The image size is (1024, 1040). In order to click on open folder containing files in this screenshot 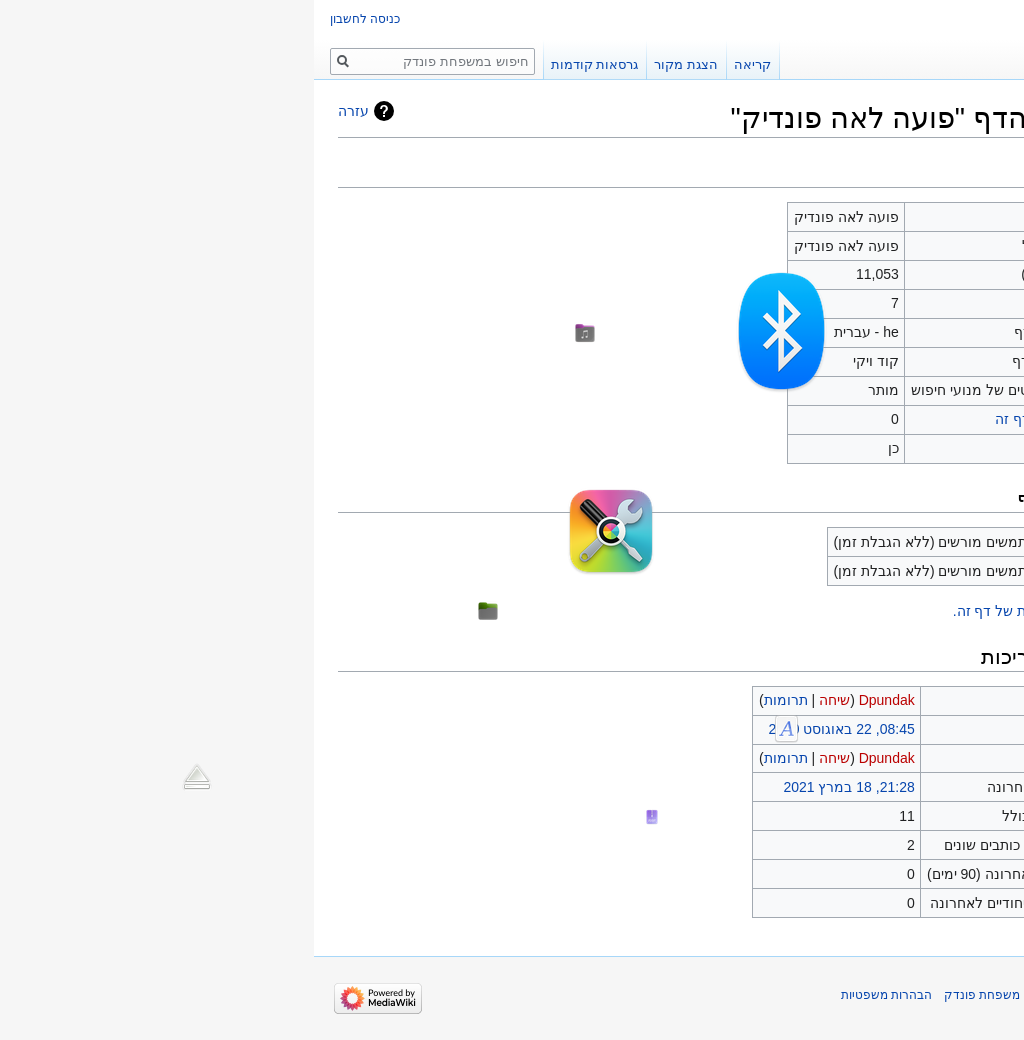, I will do `click(488, 611)`.